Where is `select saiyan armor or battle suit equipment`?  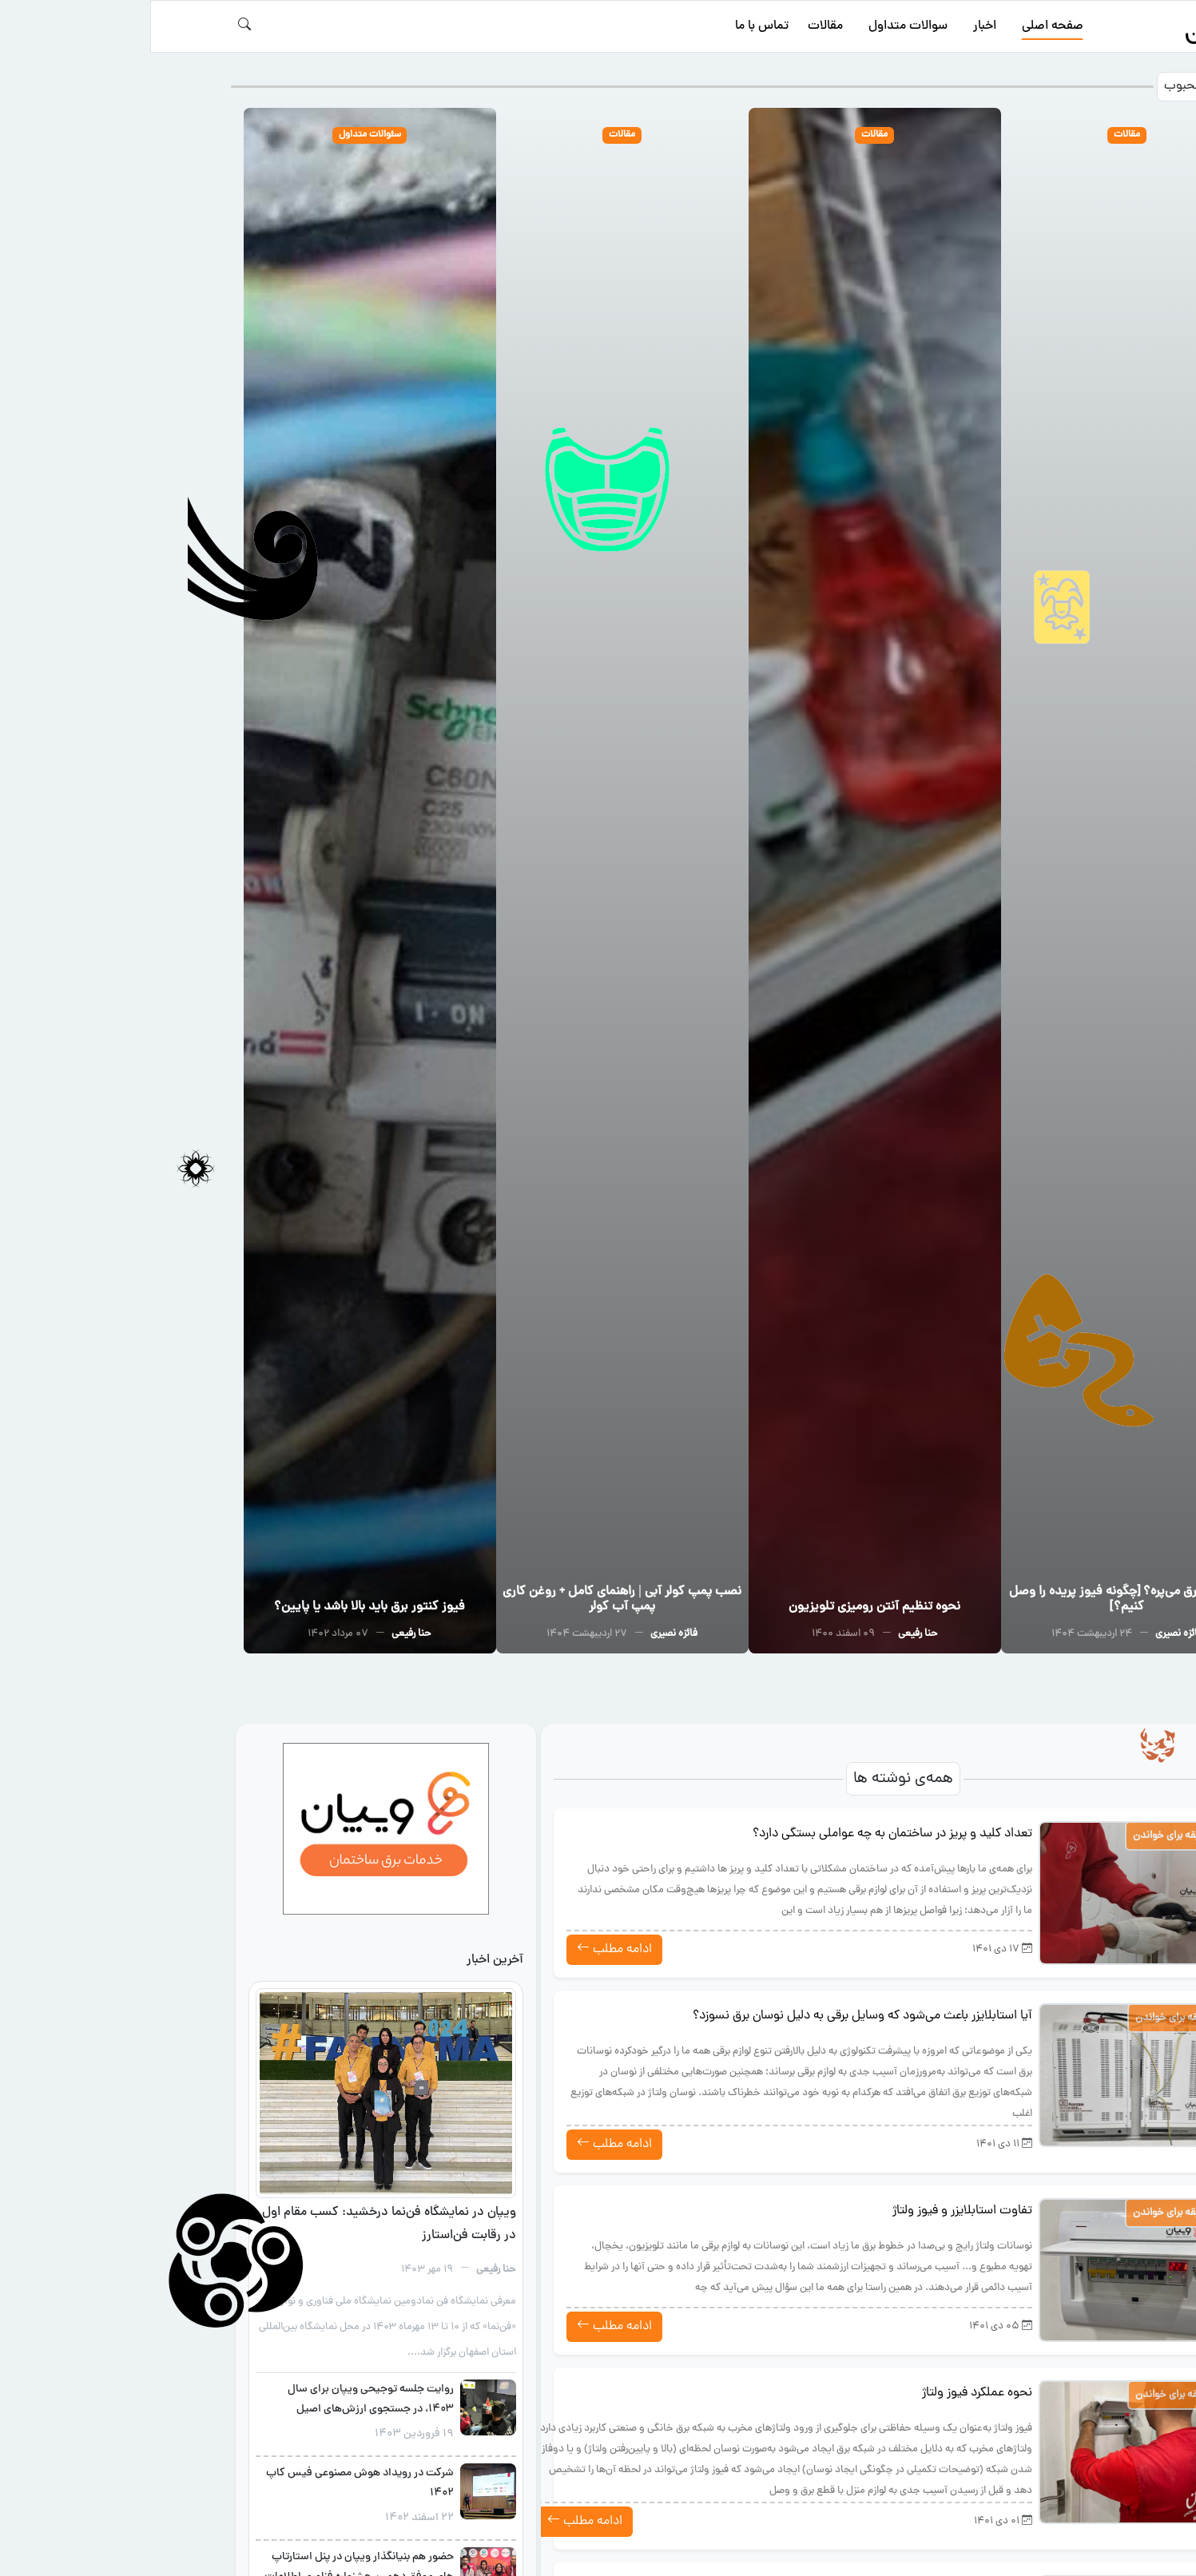 select saiyan armor or battle suit equipment is located at coordinates (607, 487).